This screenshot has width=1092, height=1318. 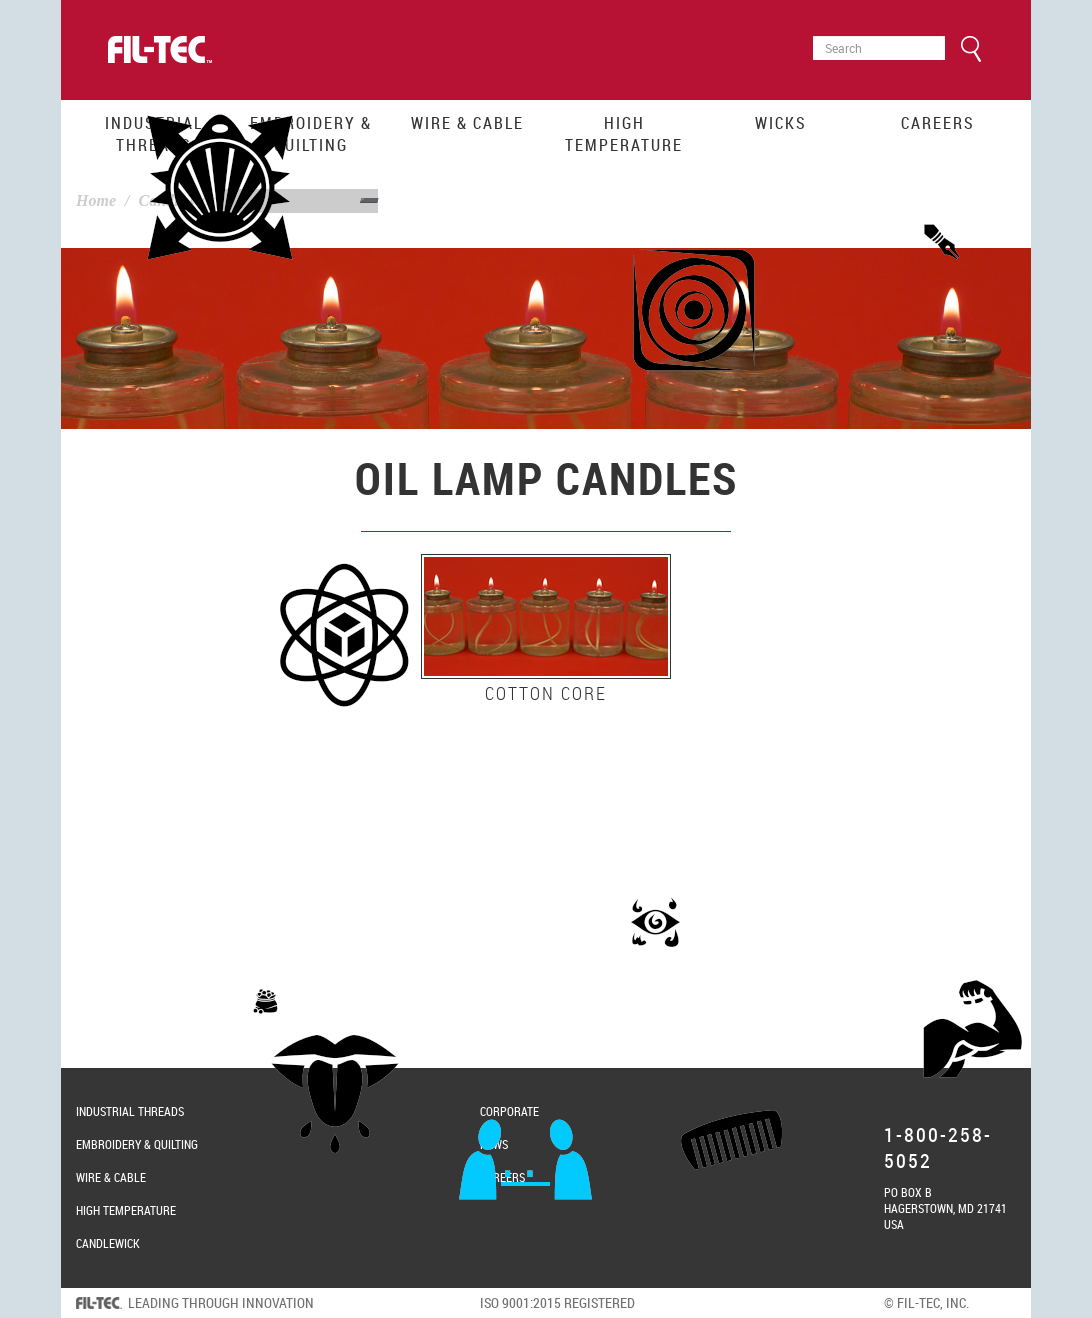 I want to click on abstract decorative element or game asset, so click(x=694, y=310).